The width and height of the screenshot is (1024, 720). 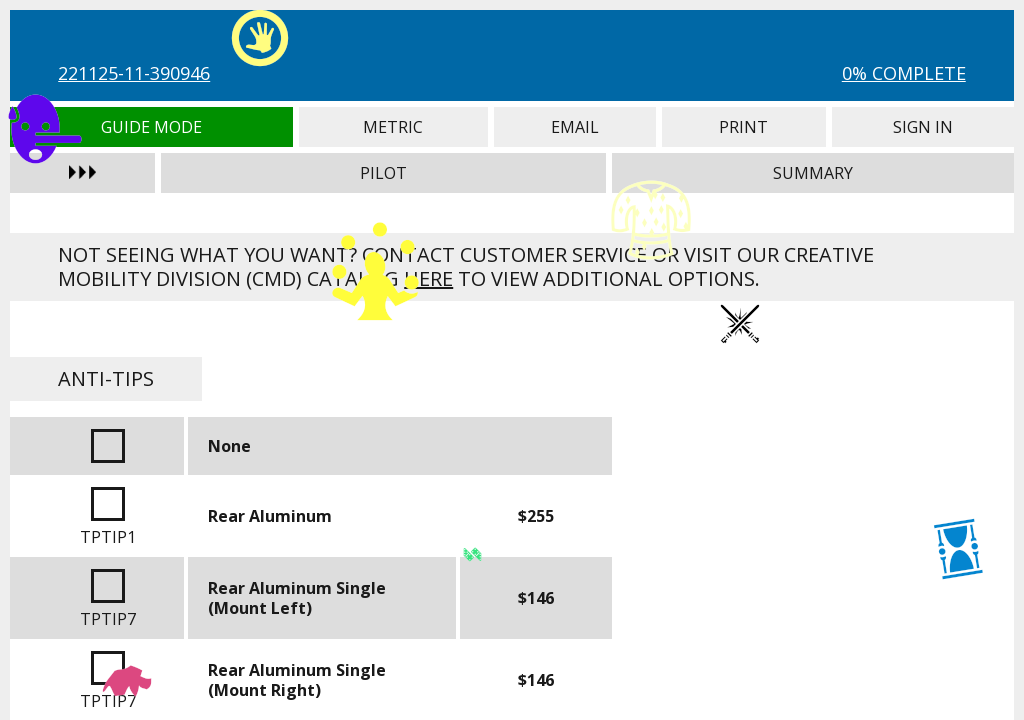 What do you see at coordinates (260, 38) in the screenshot?
I see `indicates an interactive or usable item` at bounding box center [260, 38].